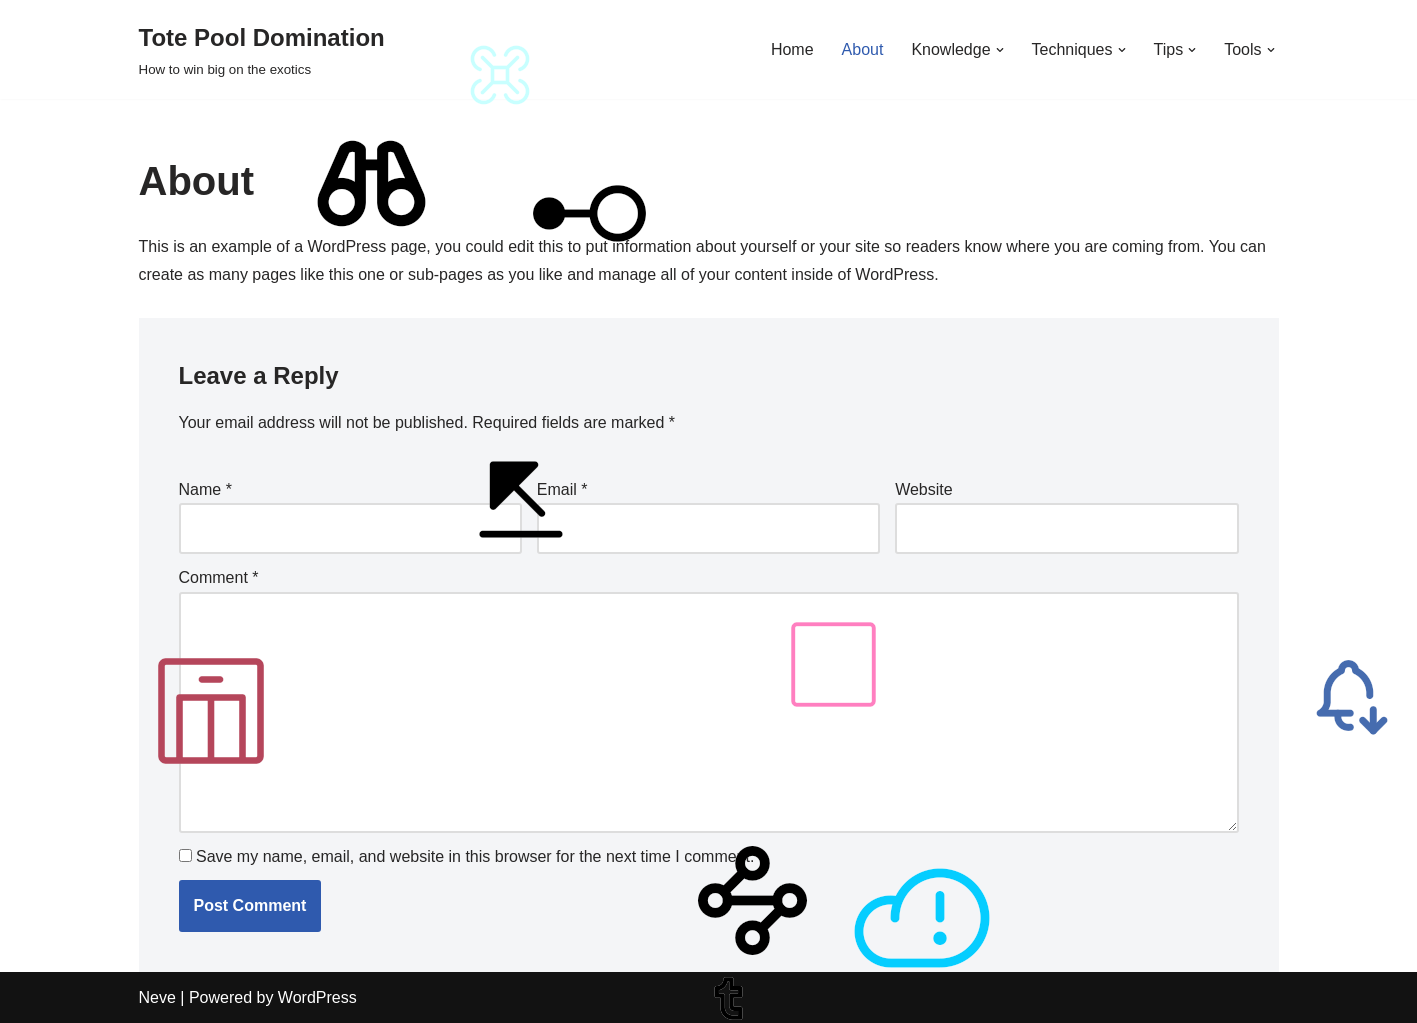 The image size is (1417, 1023). What do you see at coordinates (752, 900) in the screenshot?
I see `view route waypoints or path nodes` at bounding box center [752, 900].